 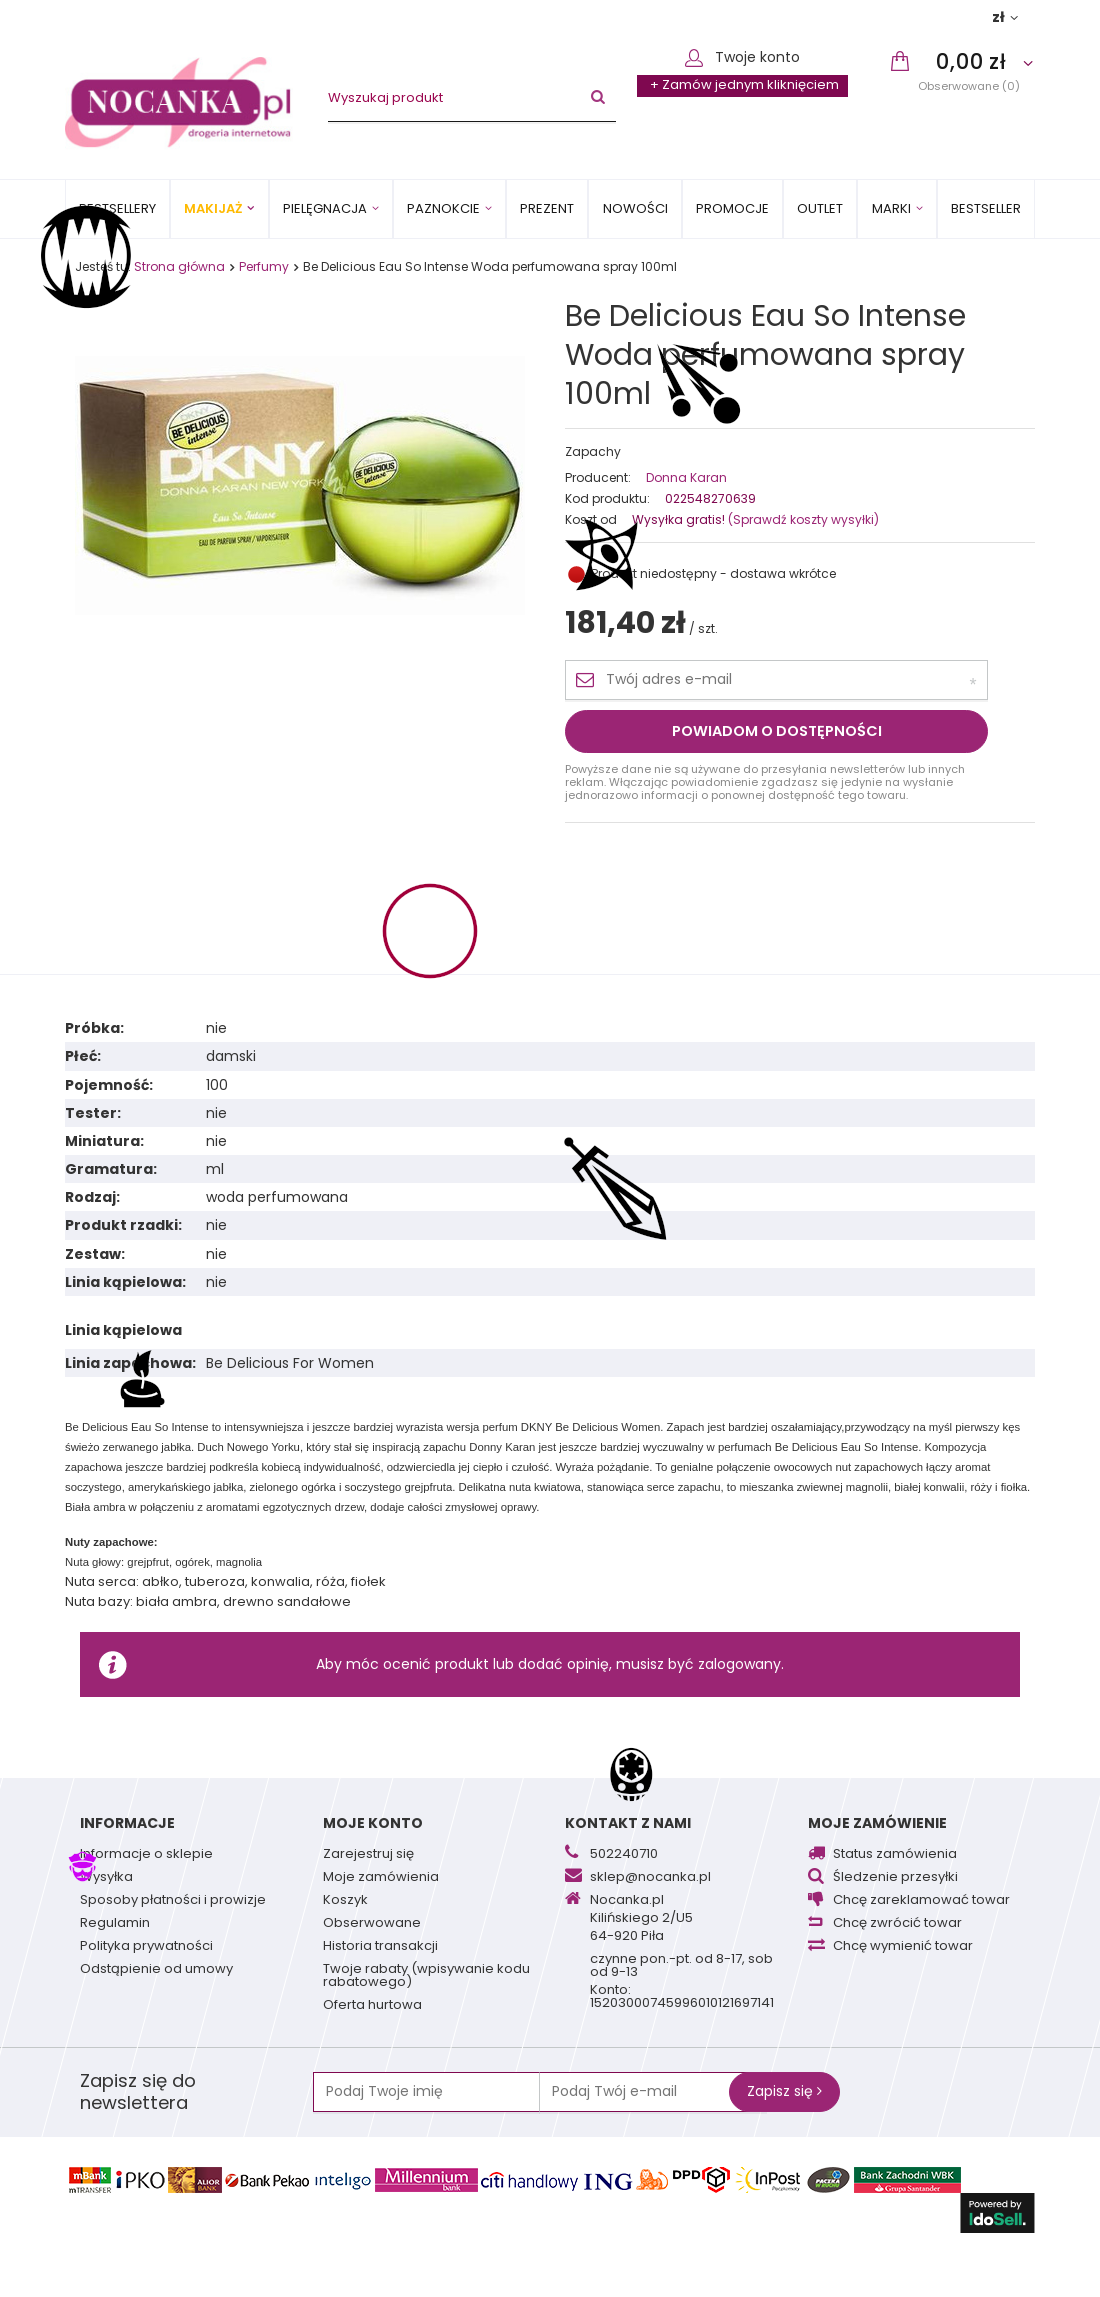 I want to click on launch projectiles or balls, so click(x=699, y=381).